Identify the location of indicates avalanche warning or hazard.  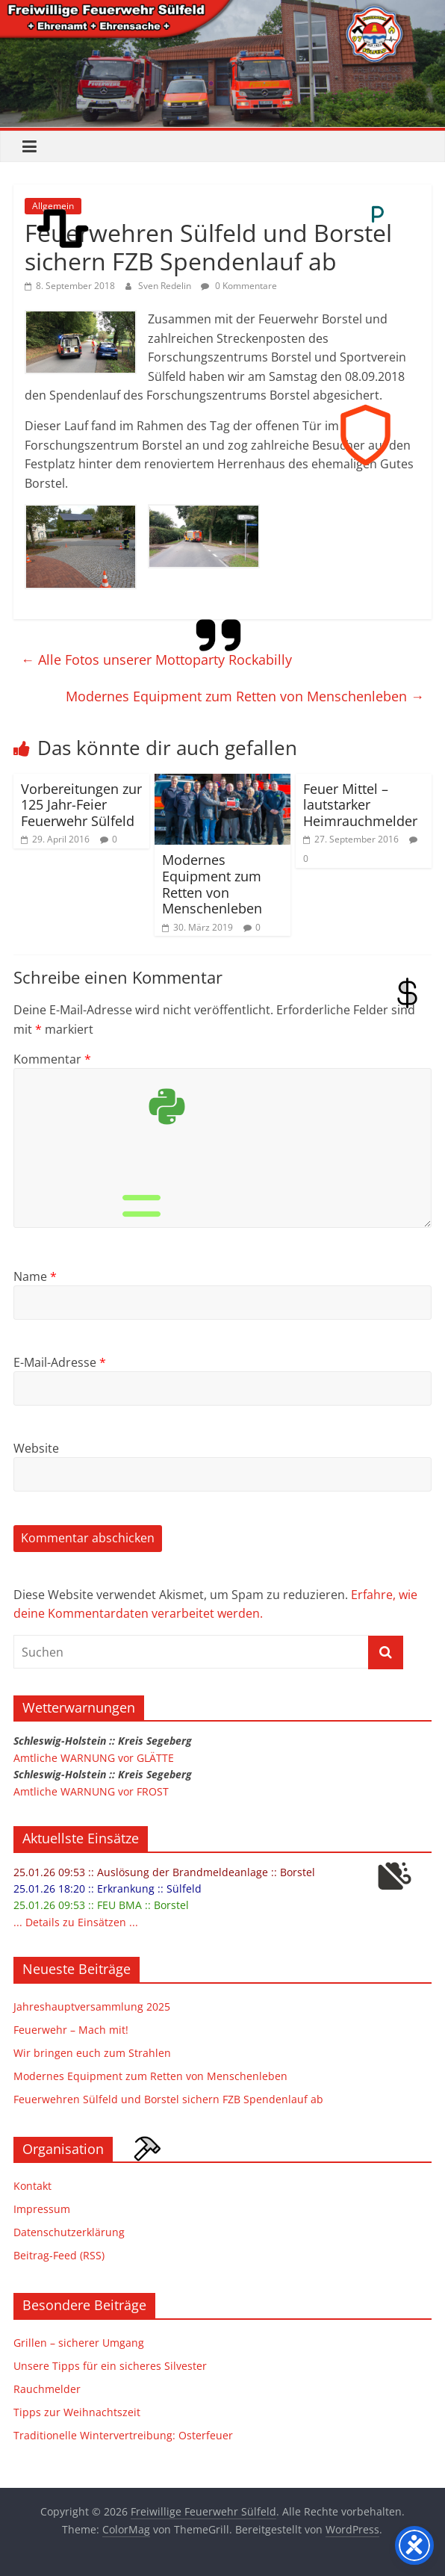
(394, 1875).